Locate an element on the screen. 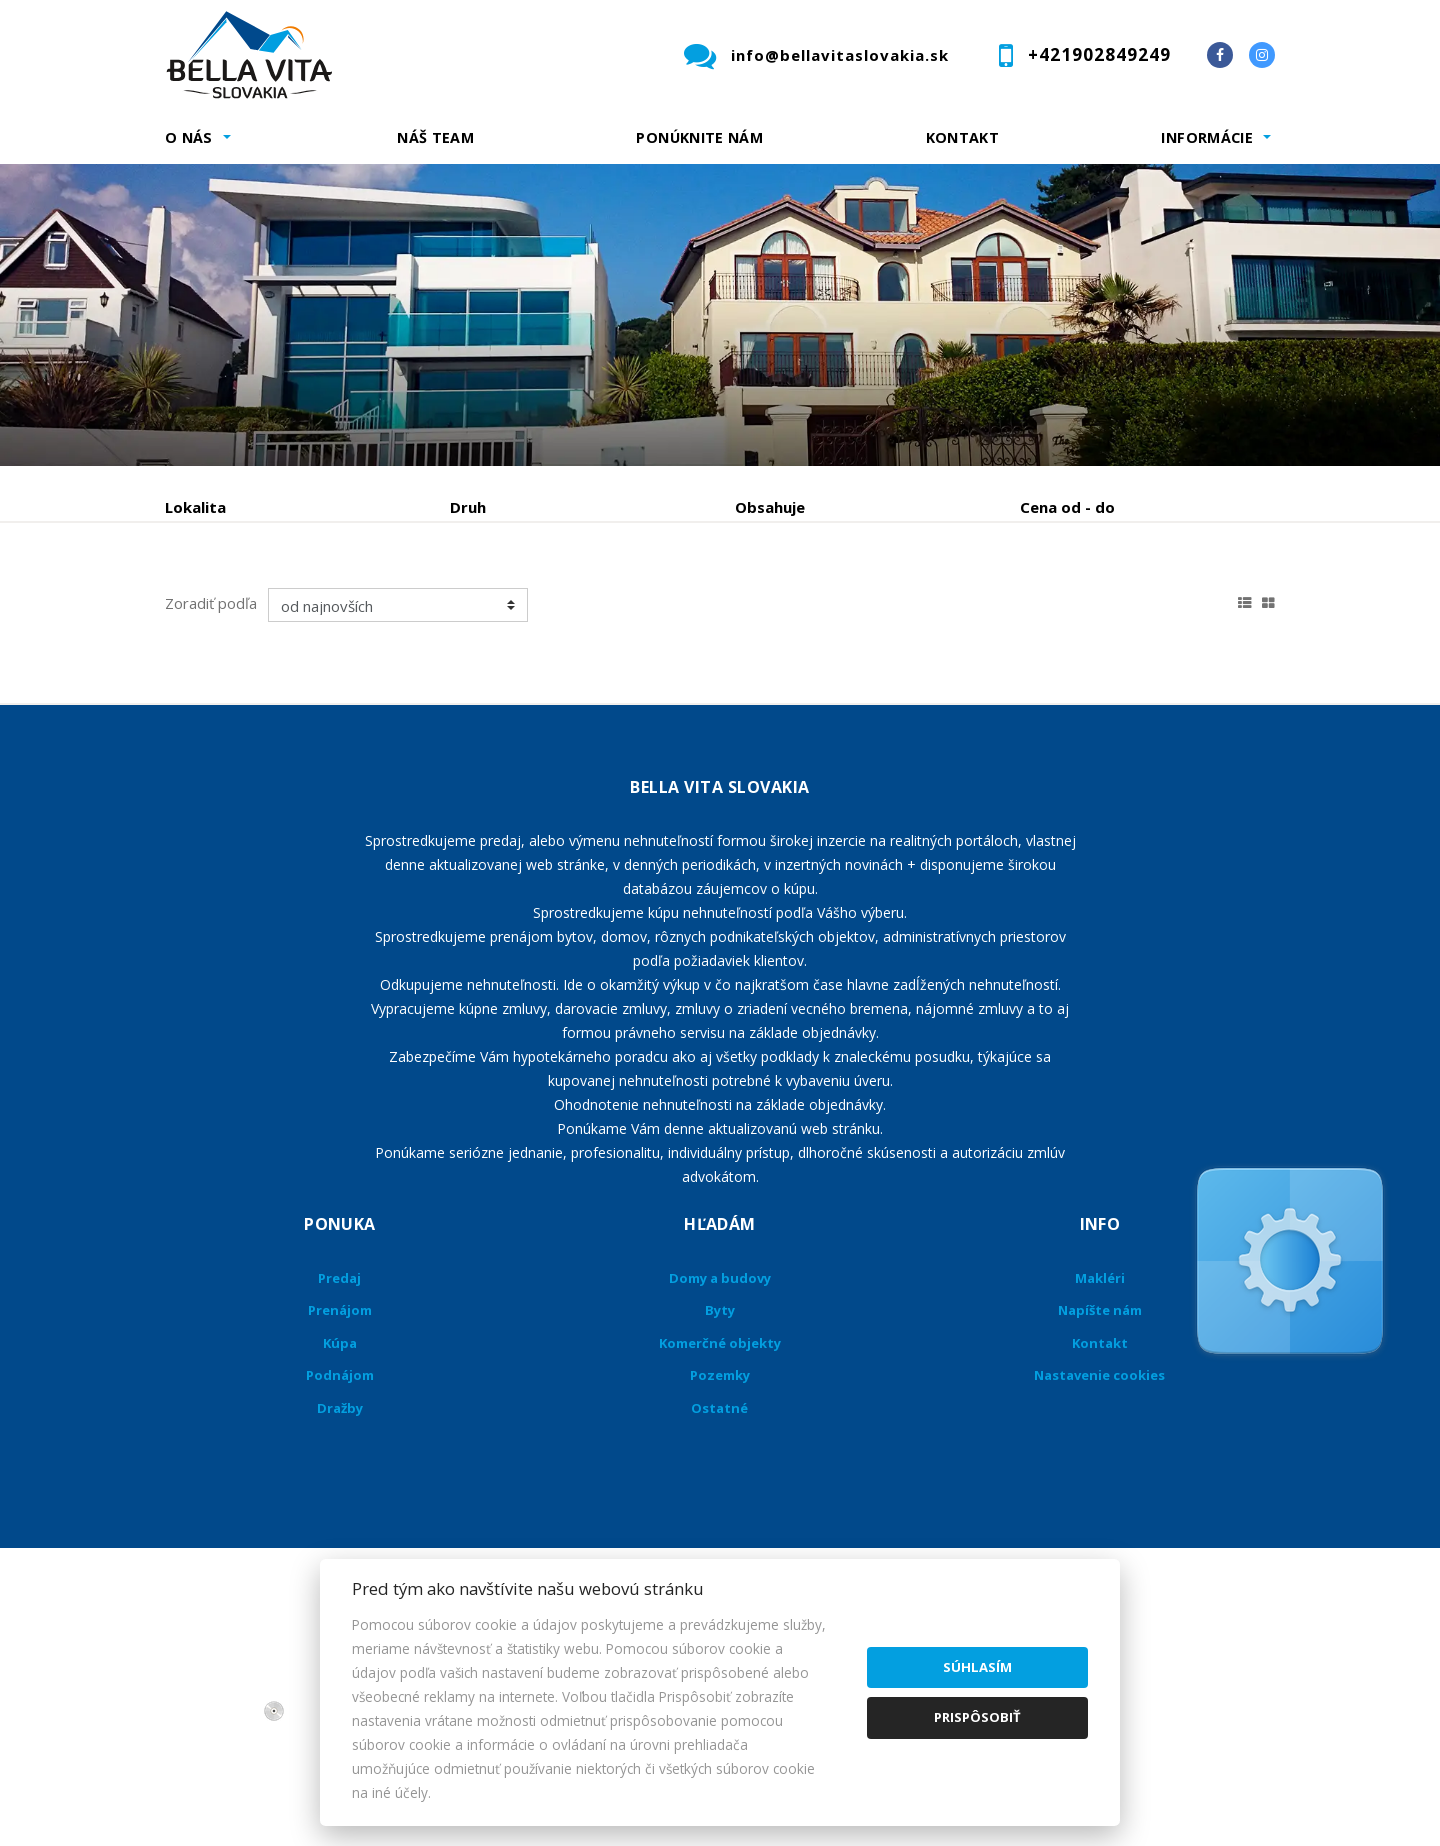 The width and height of the screenshot is (1440, 1846). access DVD or optical disc drive is located at coordinates (274, 1711).